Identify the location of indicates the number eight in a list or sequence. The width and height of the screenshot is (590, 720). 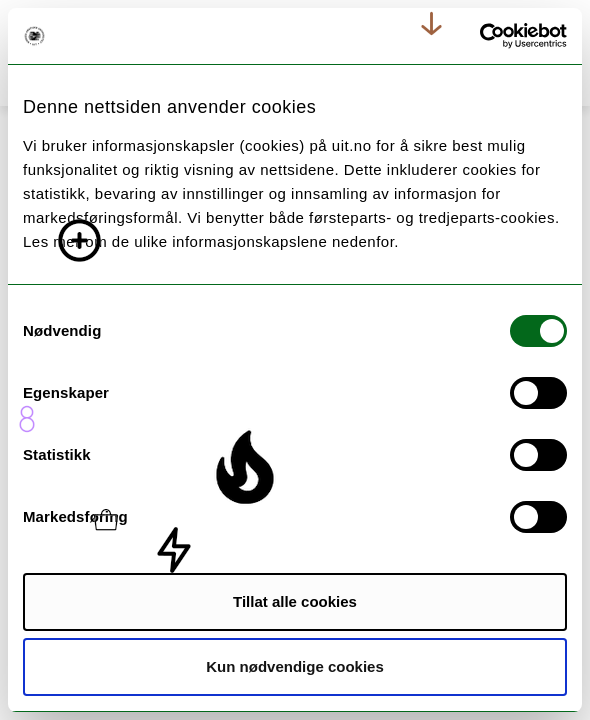
(27, 419).